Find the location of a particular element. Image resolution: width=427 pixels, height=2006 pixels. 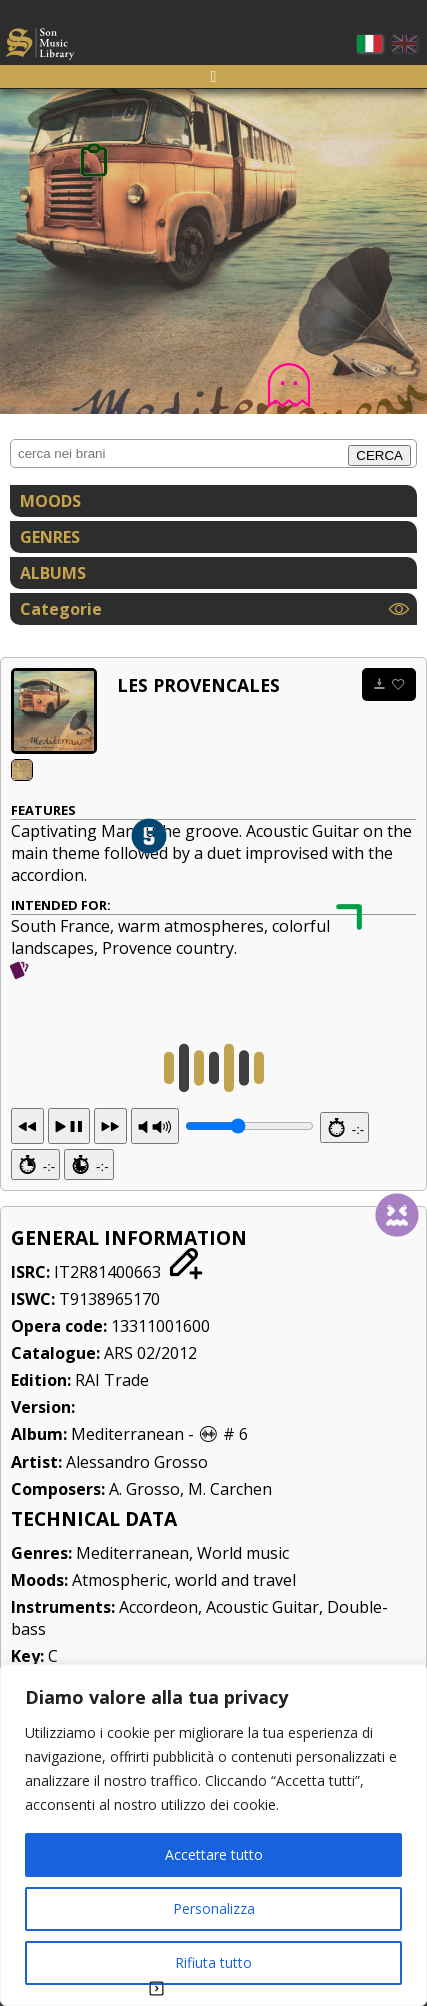

create a new note or document is located at coordinates (184, 1261).